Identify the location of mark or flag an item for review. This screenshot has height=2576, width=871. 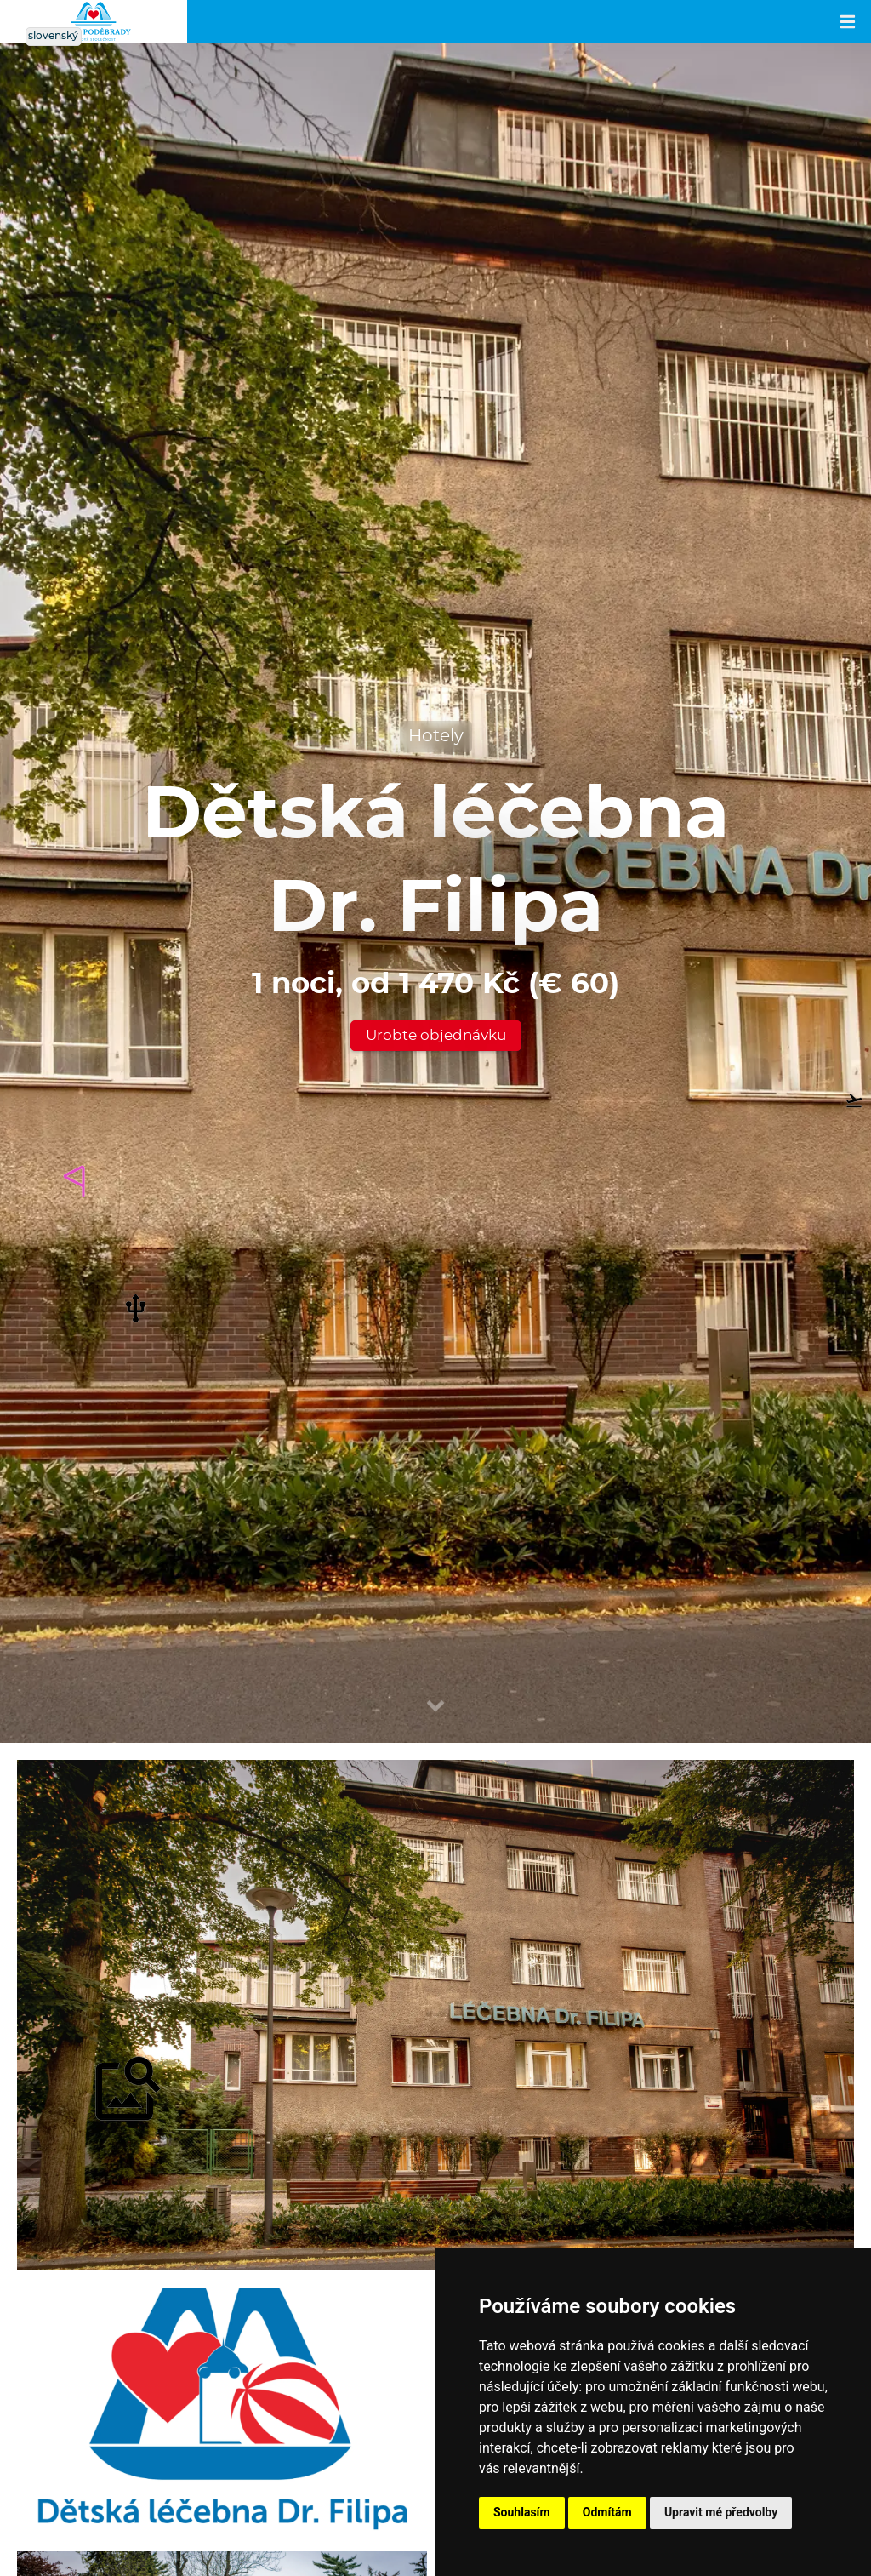
(75, 1181).